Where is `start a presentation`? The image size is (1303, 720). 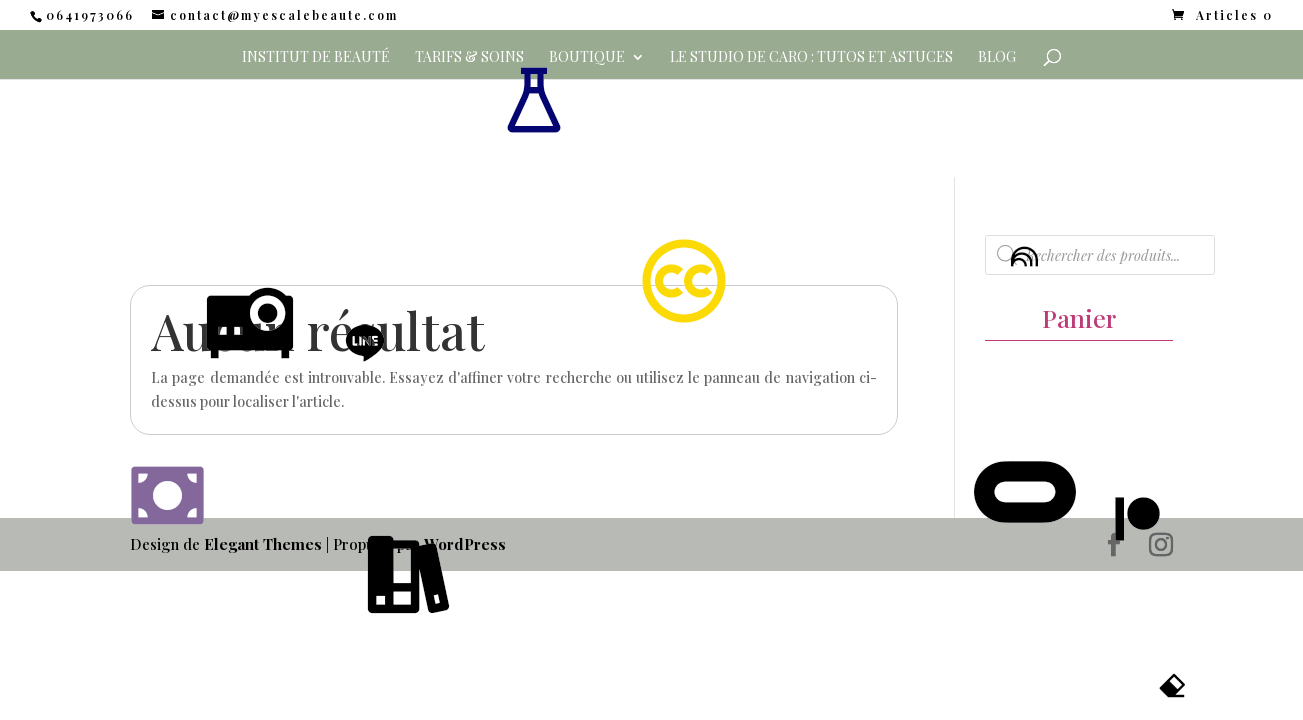
start a presentation is located at coordinates (250, 323).